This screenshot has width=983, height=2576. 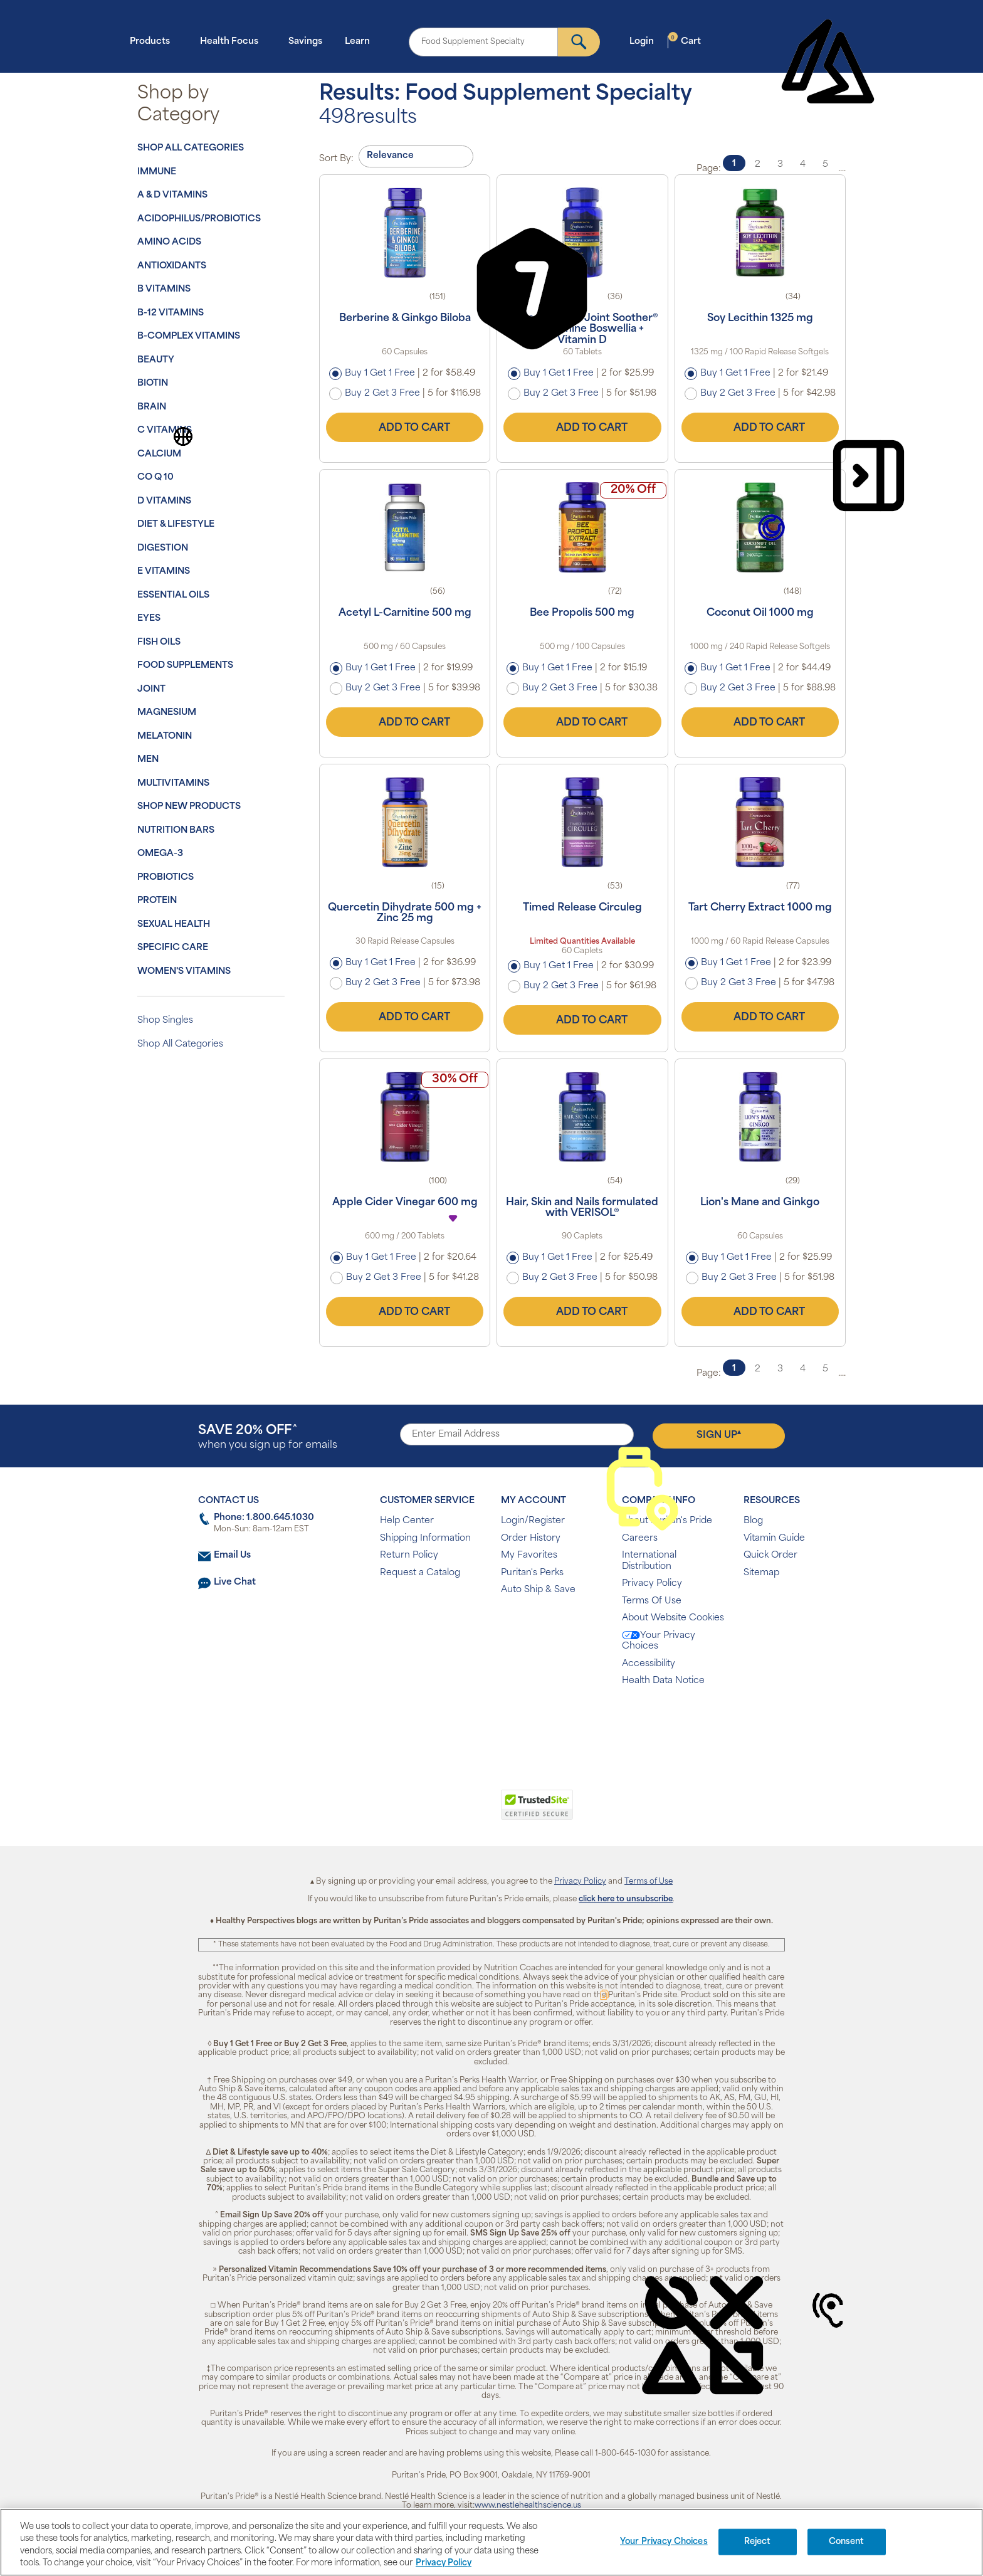 What do you see at coordinates (771, 527) in the screenshot?
I see `open Cinema 4D application` at bounding box center [771, 527].